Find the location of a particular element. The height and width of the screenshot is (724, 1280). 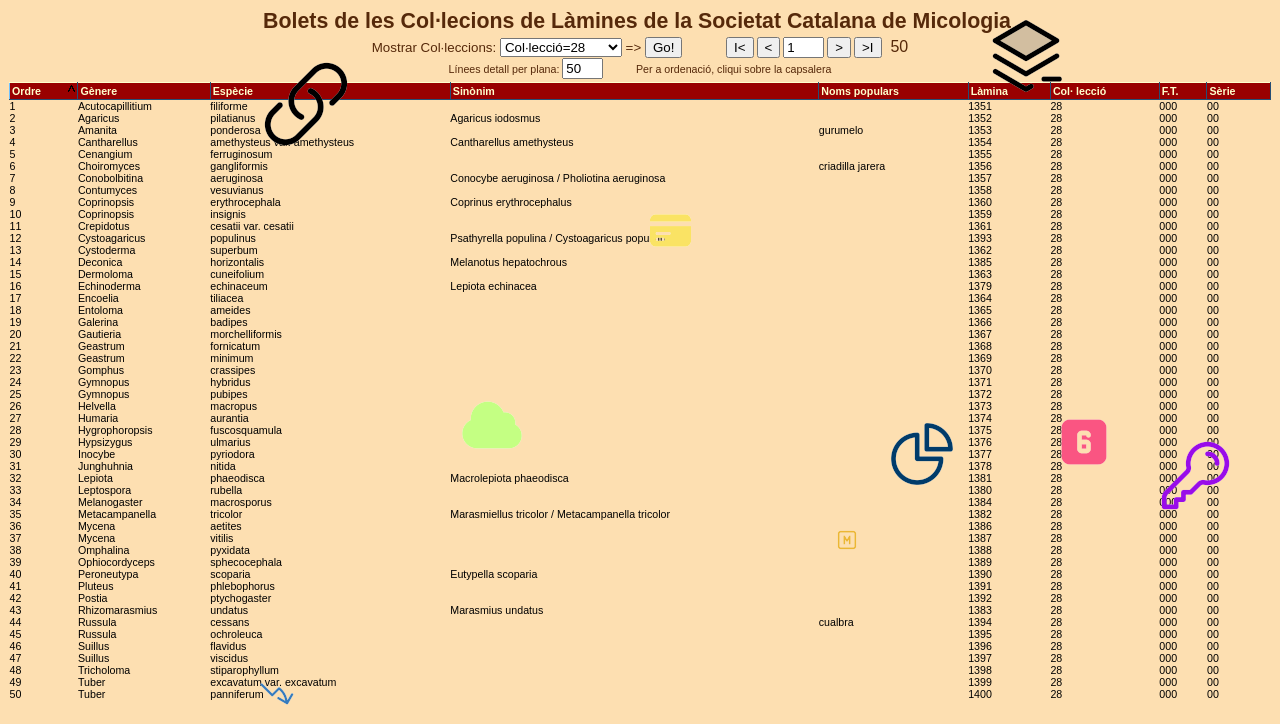

cloud storage or sync status is located at coordinates (492, 425).